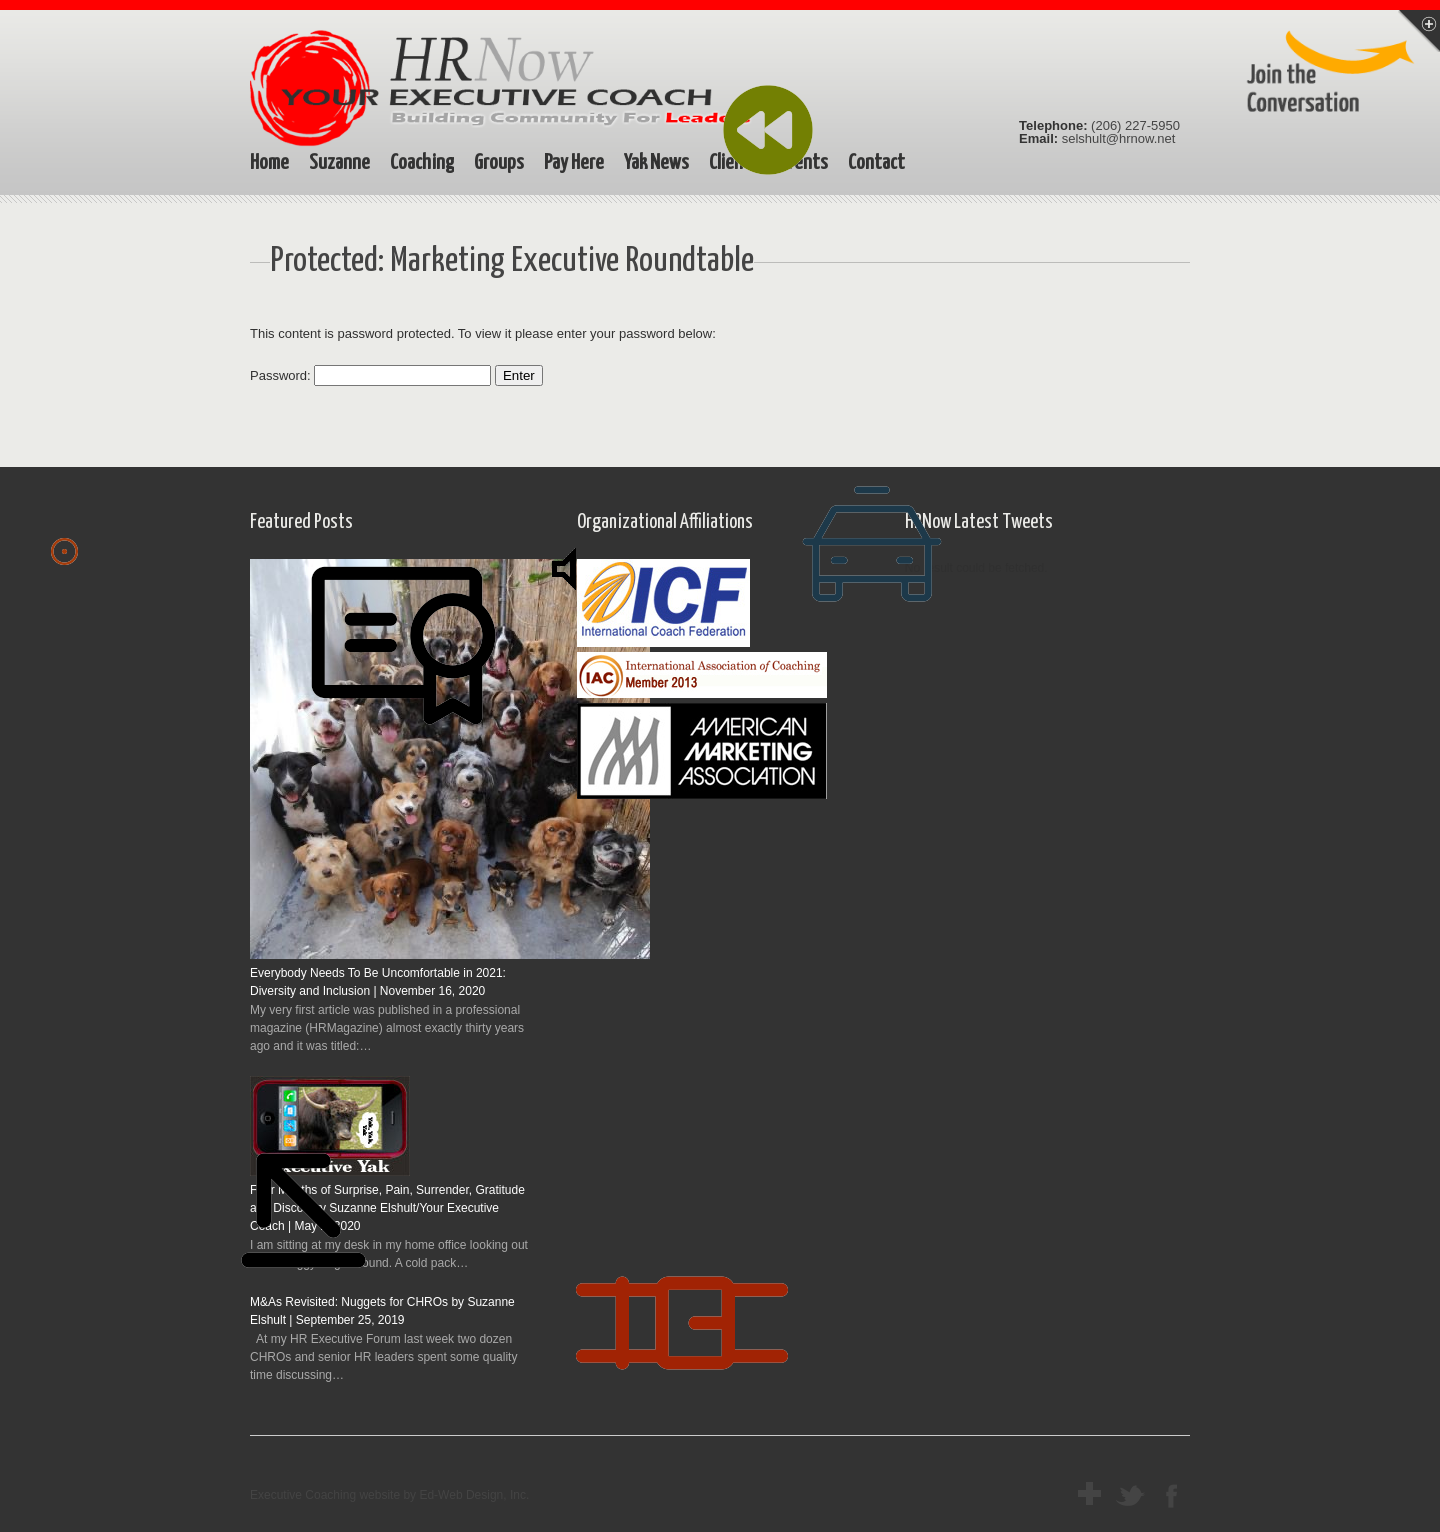 This screenshot has height=1532, width=1440. What do you see at coordinates (64, 551) in the screenshot?
I see `open a new issue` at bounding box center [64, 551].